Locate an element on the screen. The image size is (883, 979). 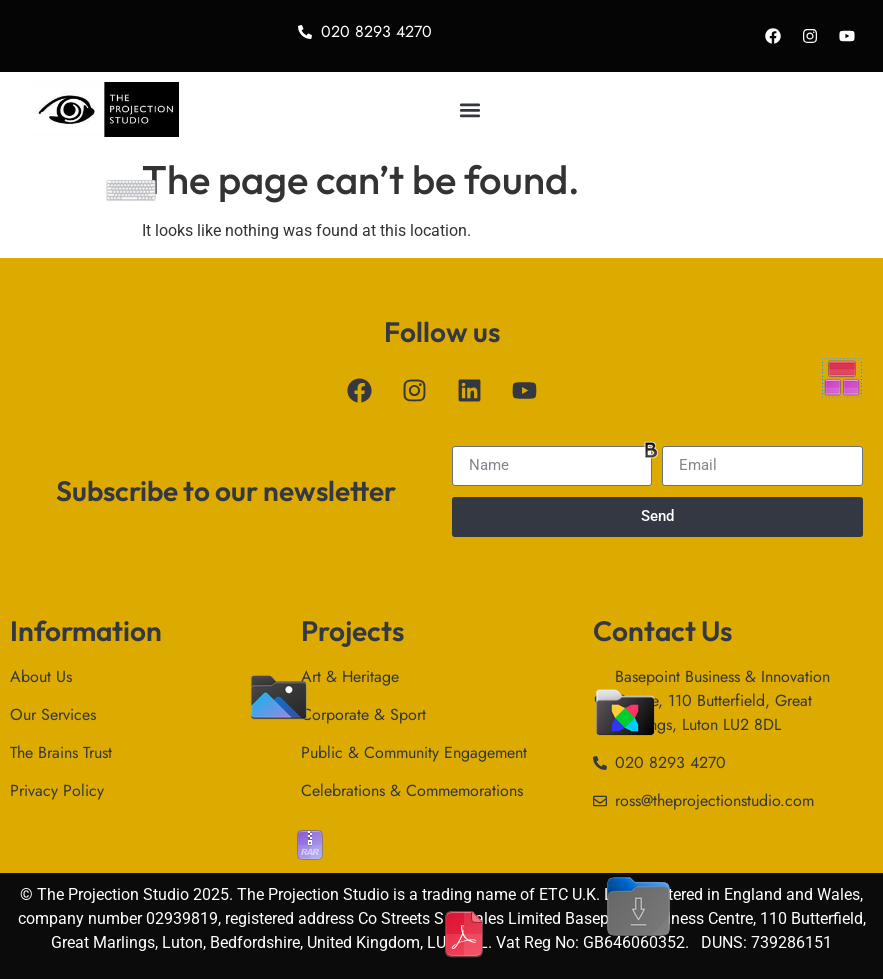
open downloads folder is located at coordinates (638, 906).